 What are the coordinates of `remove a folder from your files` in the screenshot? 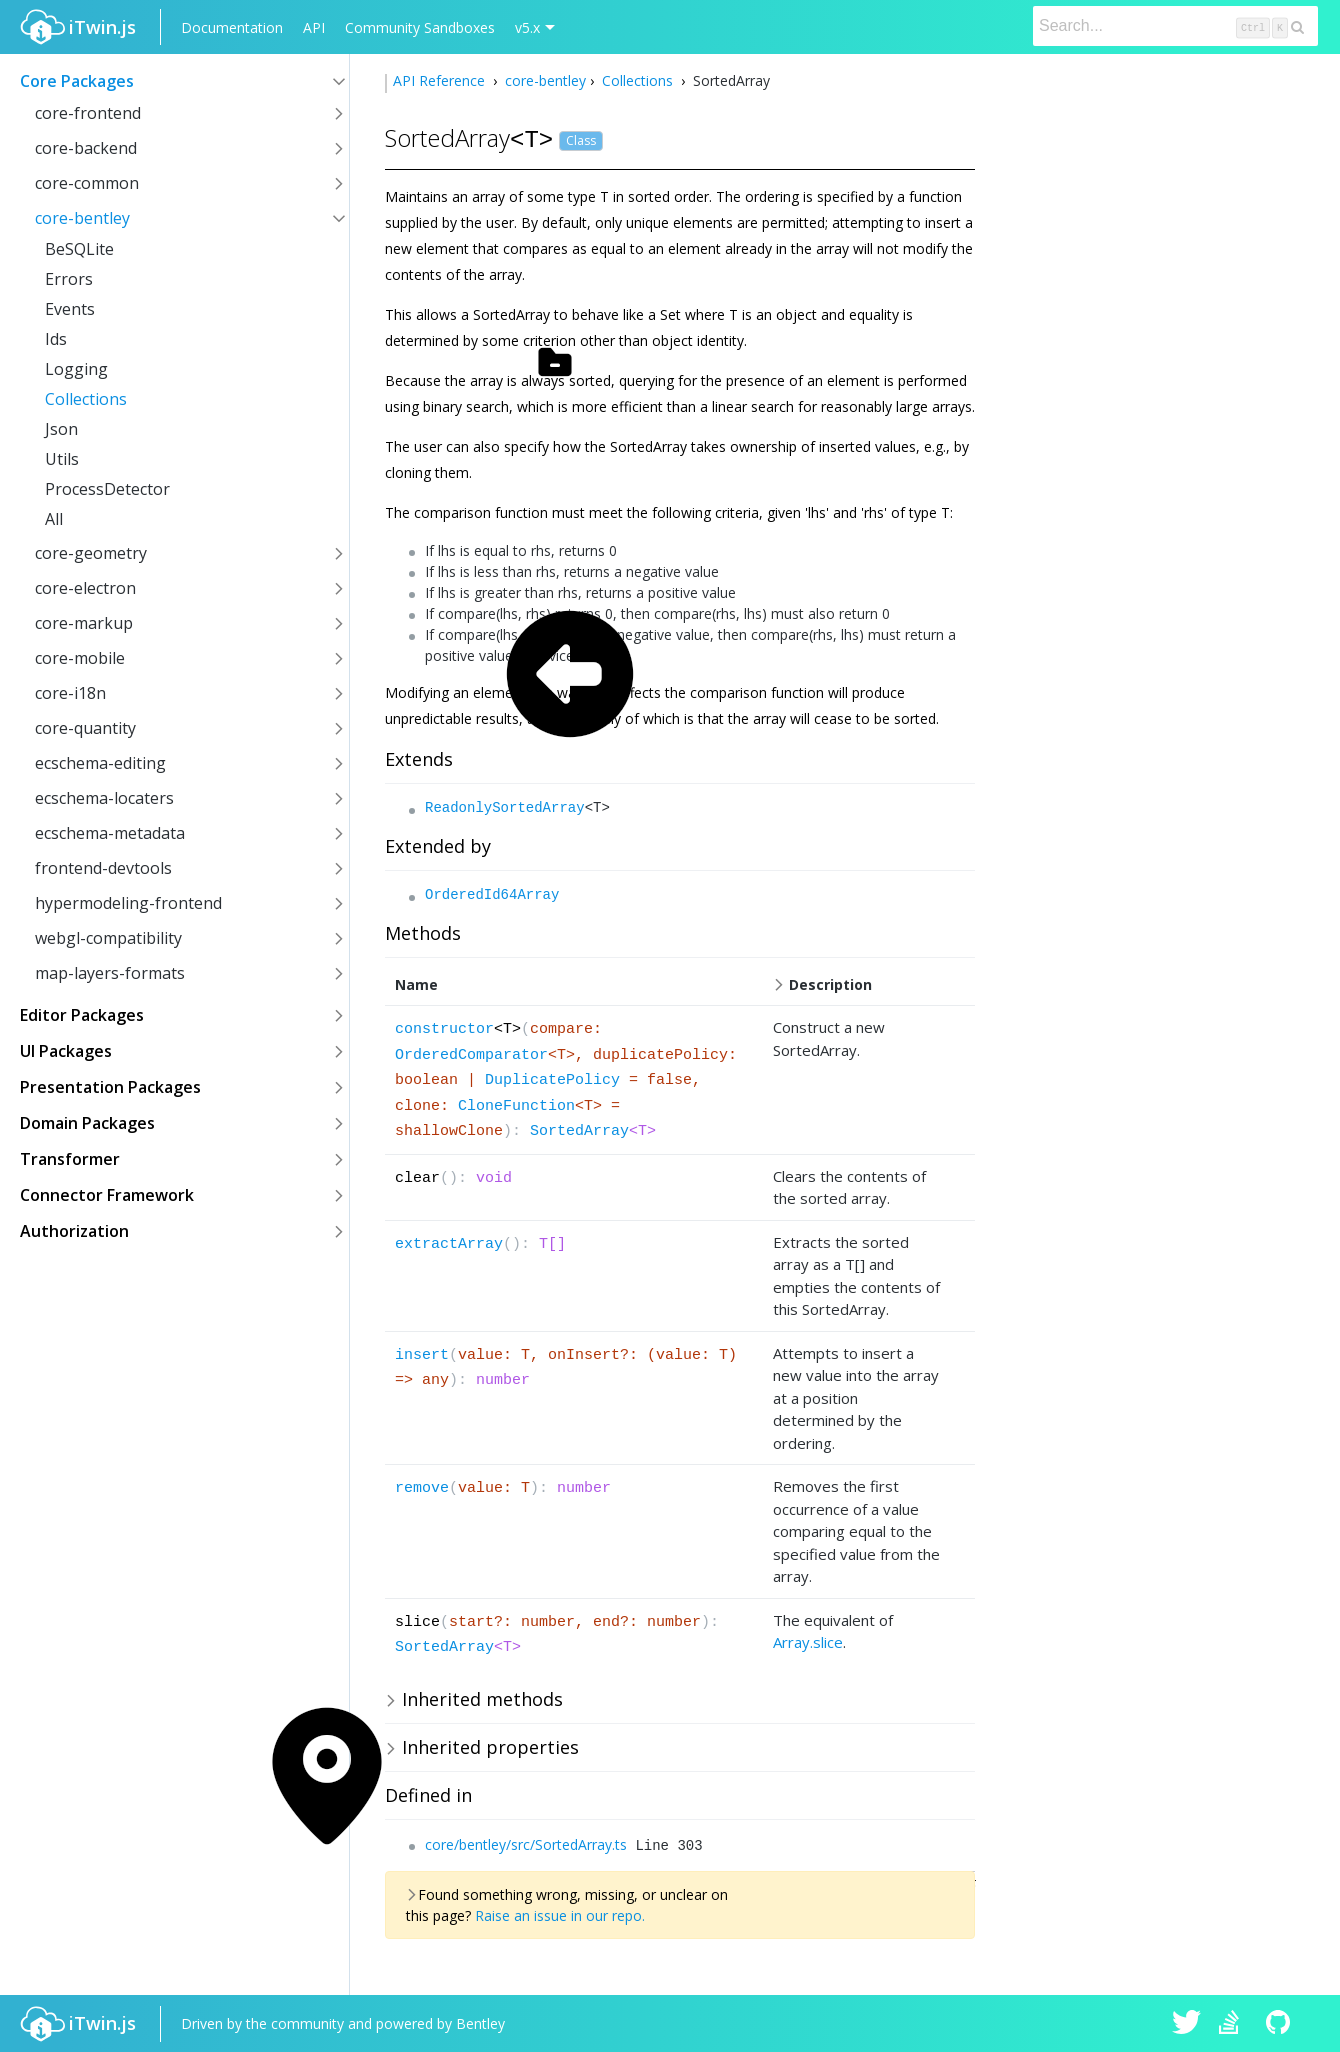 It's located at (555, 362).